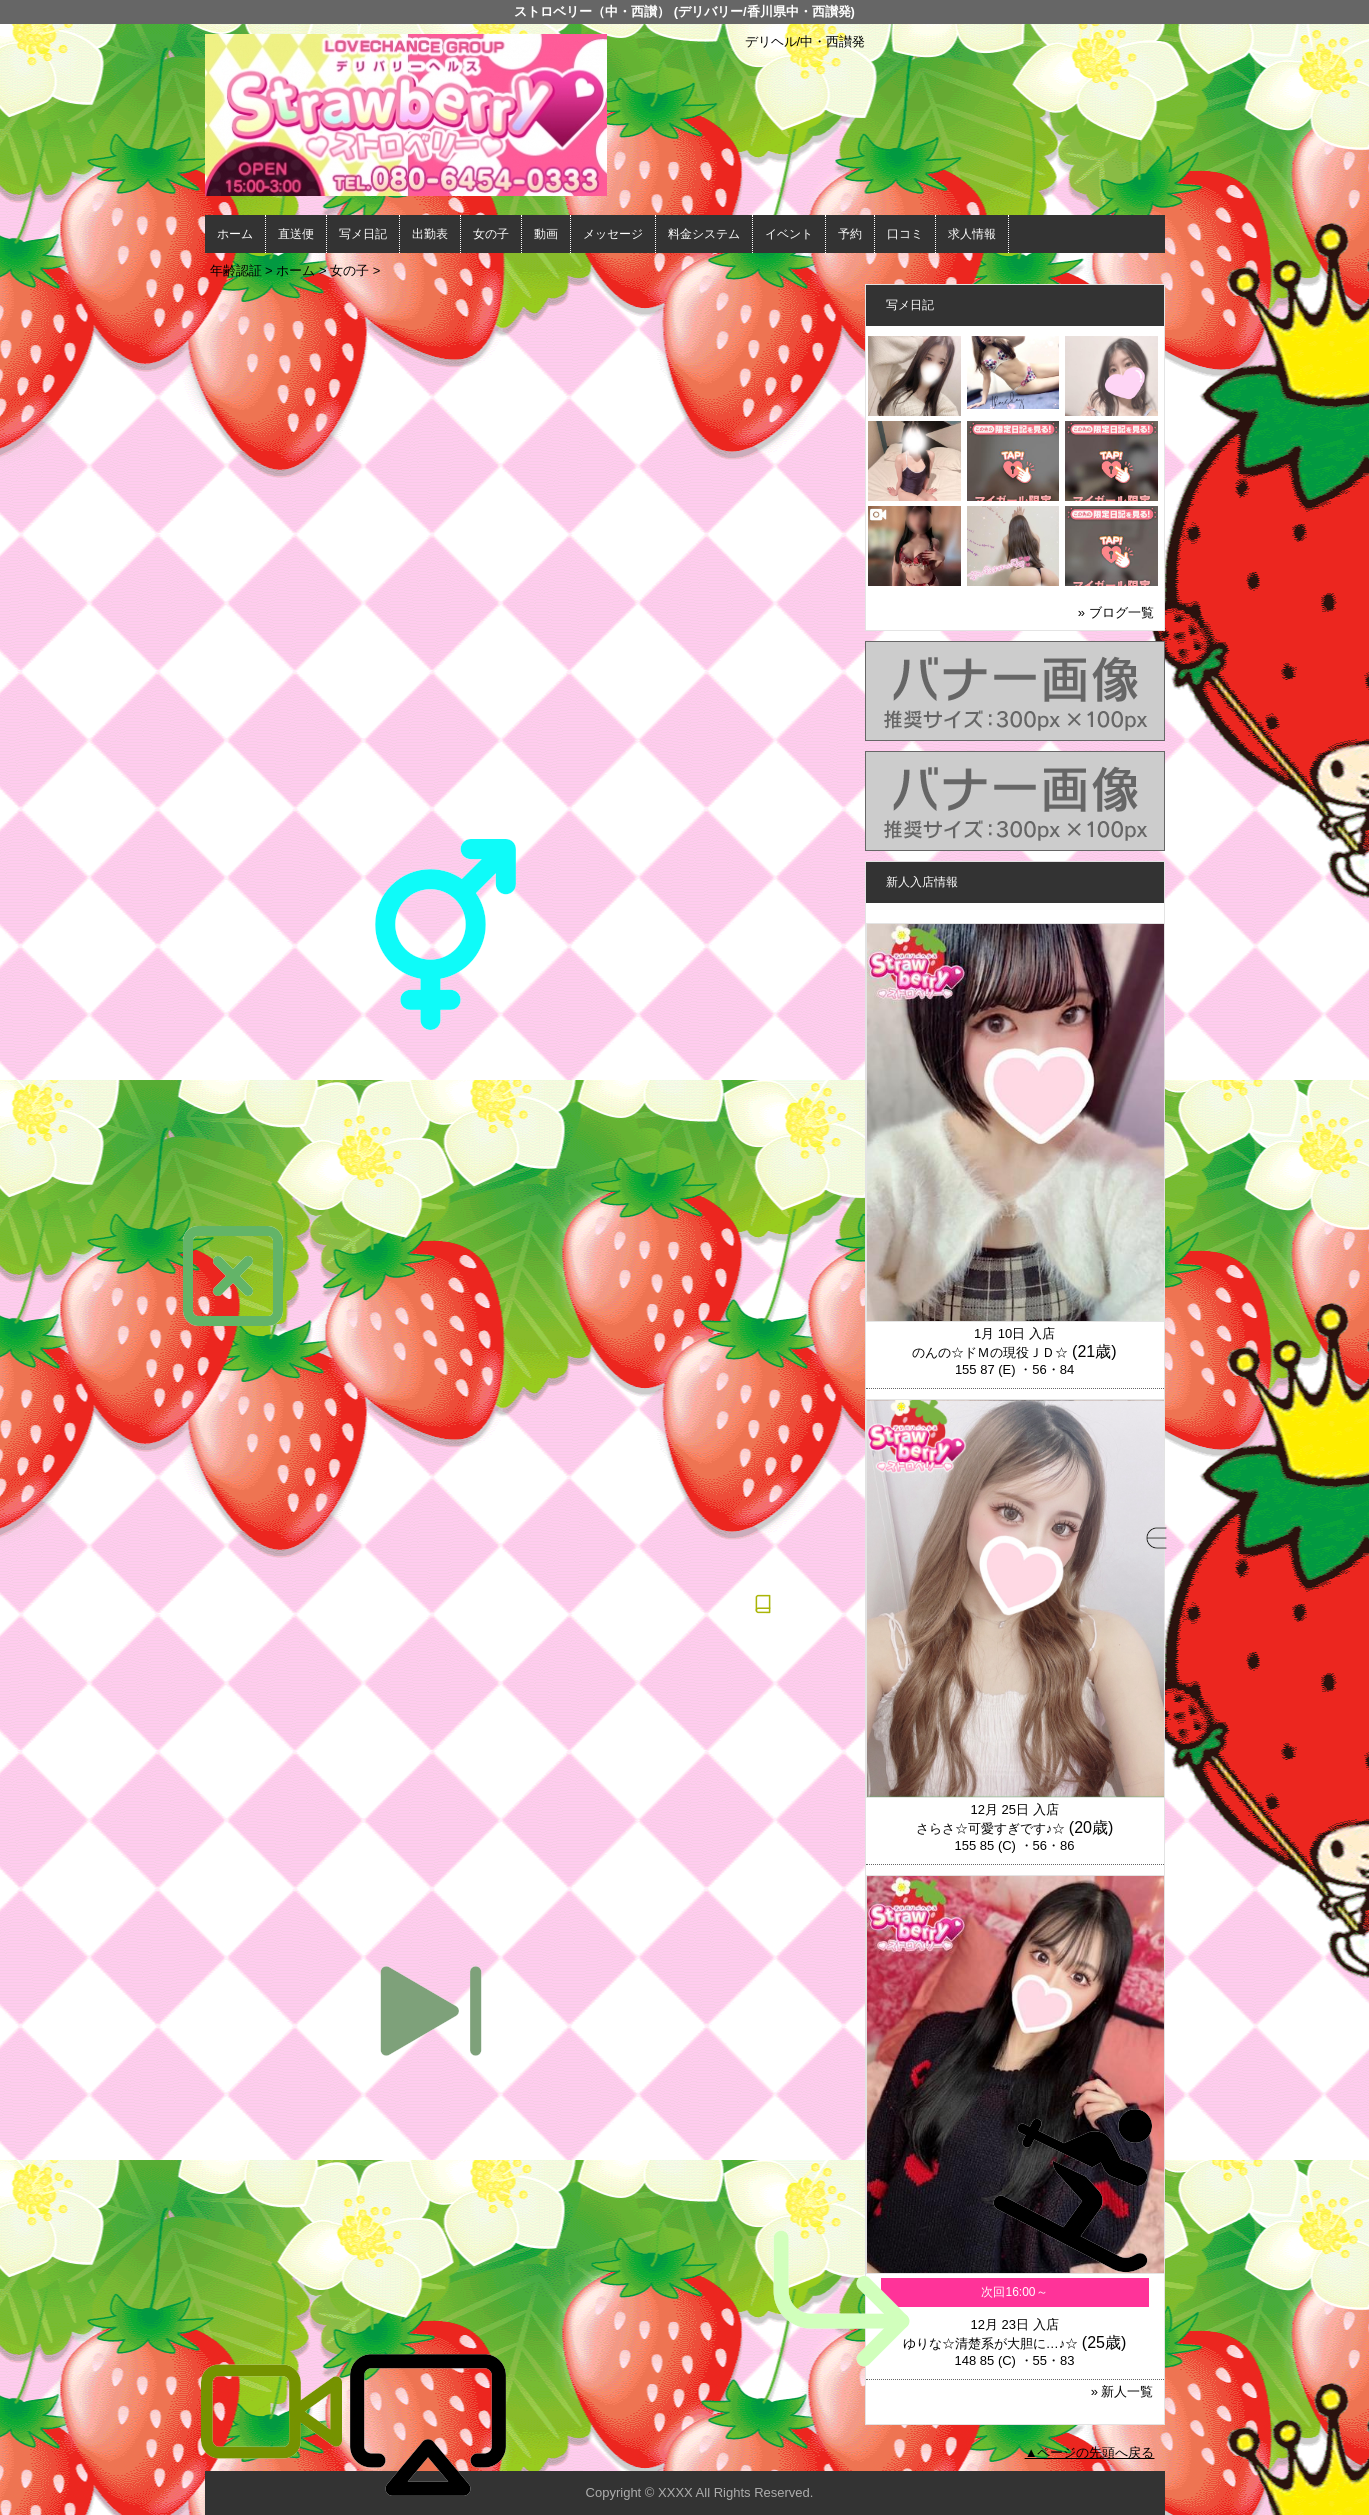 Image resolution: width=1369 pixels, height=2515 pixels. I want to click on close or dismiss a dialog box, so click(233, 1276).